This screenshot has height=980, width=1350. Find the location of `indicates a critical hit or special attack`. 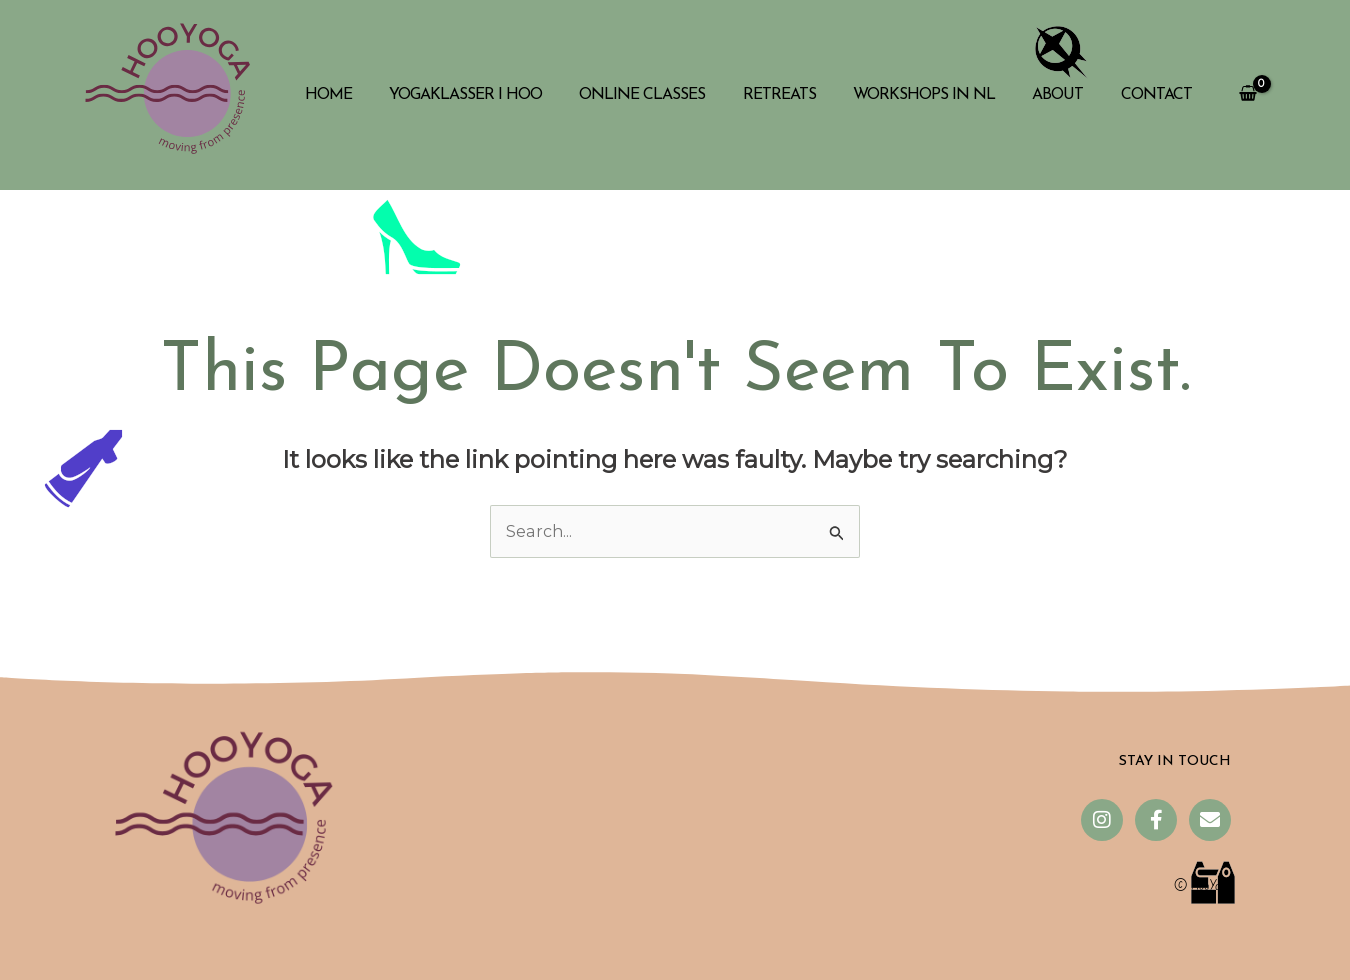

indicates a critical hit or special attack is located at coordinates (1061, 52).